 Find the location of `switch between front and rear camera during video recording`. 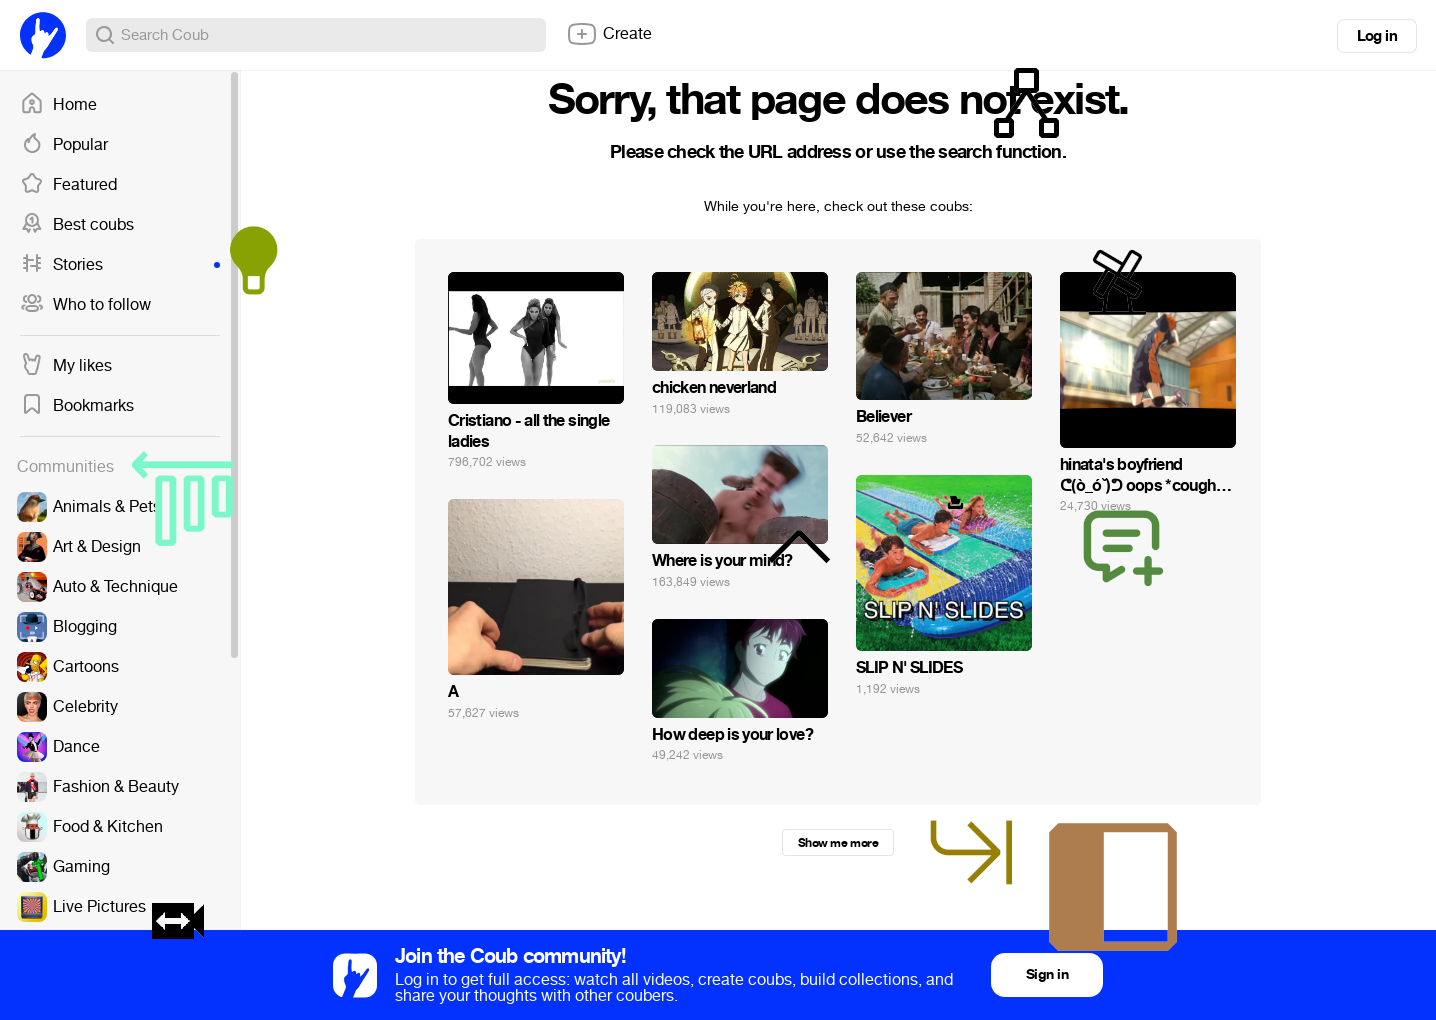

switch between front and rear camera during video recording is located at coordinates (178, 921).